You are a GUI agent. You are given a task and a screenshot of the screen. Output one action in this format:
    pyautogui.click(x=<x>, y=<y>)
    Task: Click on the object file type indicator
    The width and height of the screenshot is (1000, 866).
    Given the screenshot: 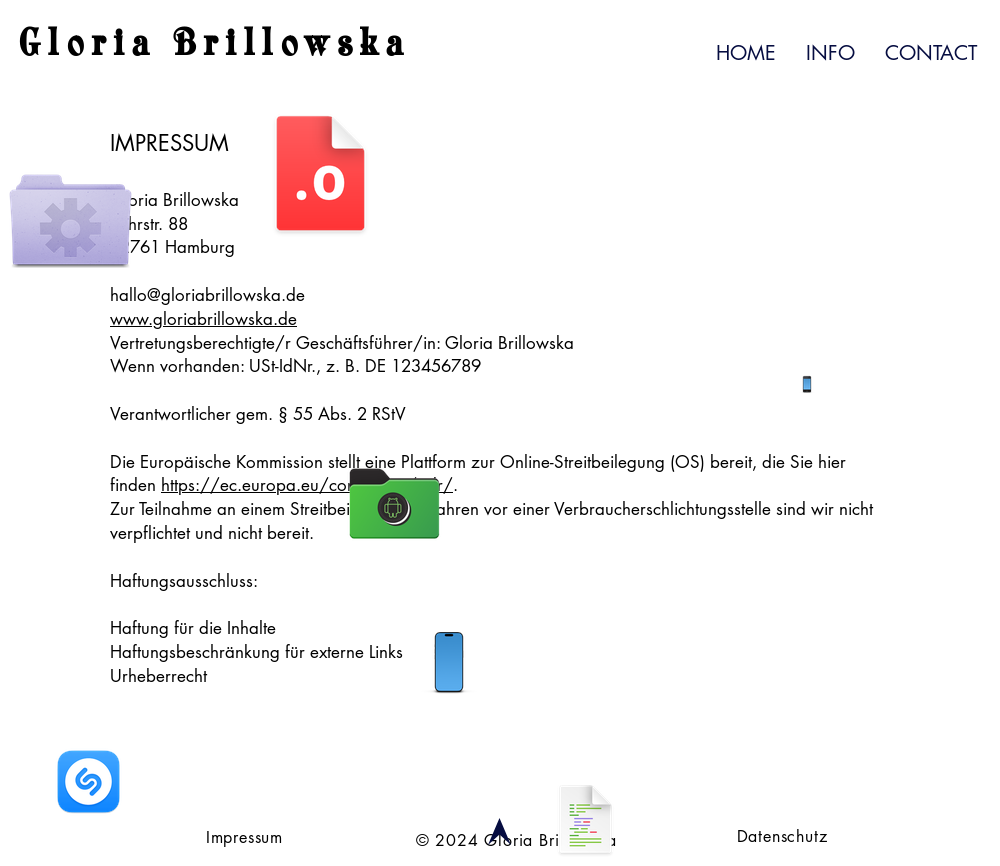 What is the action you would take?
    pyautogui.click(x=320, y=175)
    